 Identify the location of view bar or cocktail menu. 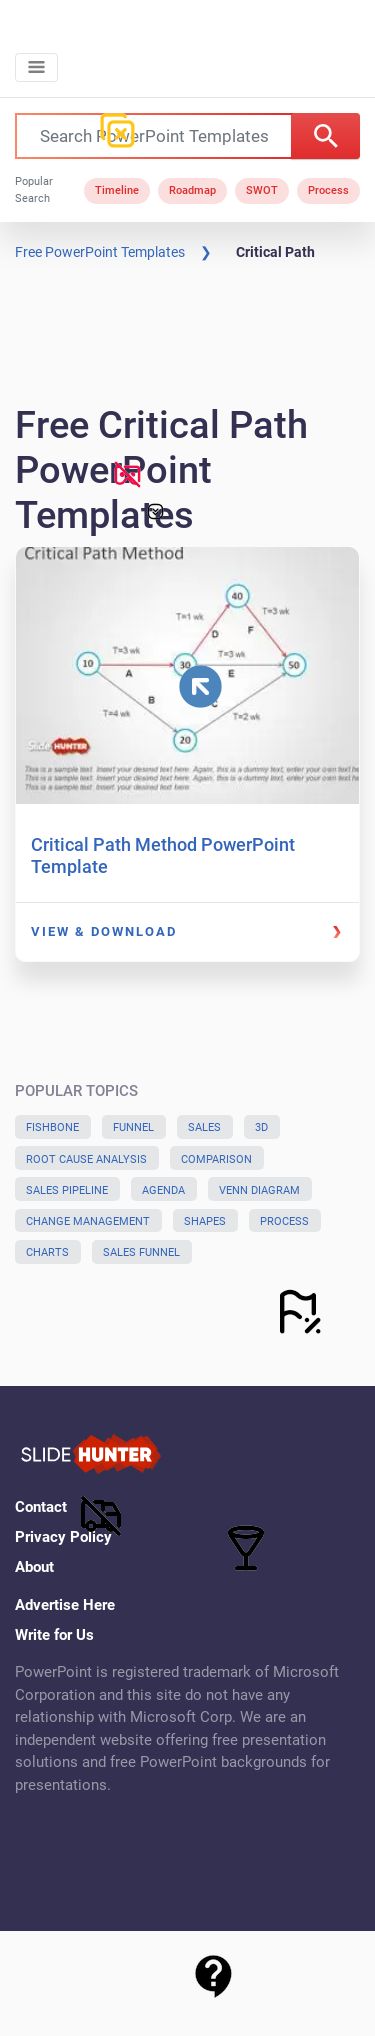
(246, 1548).